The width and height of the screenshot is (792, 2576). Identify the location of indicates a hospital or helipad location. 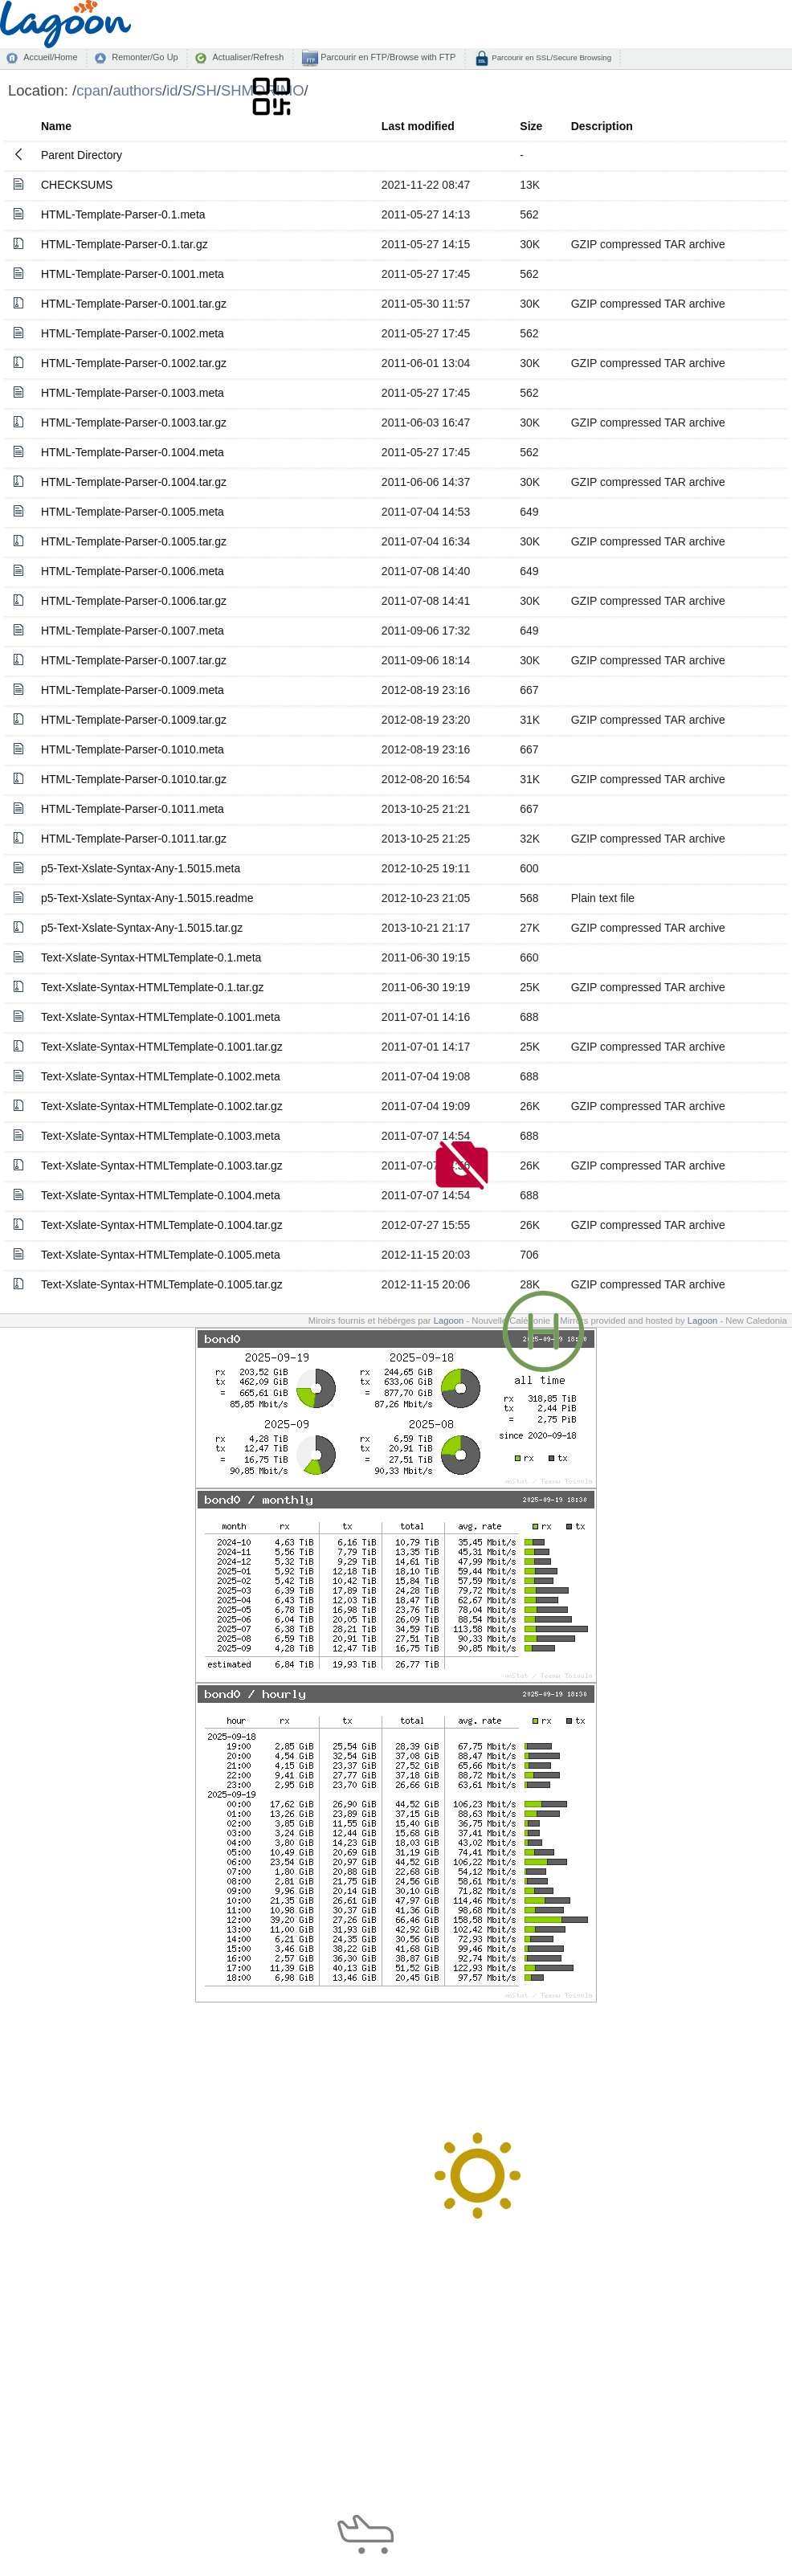
(543, 1331).